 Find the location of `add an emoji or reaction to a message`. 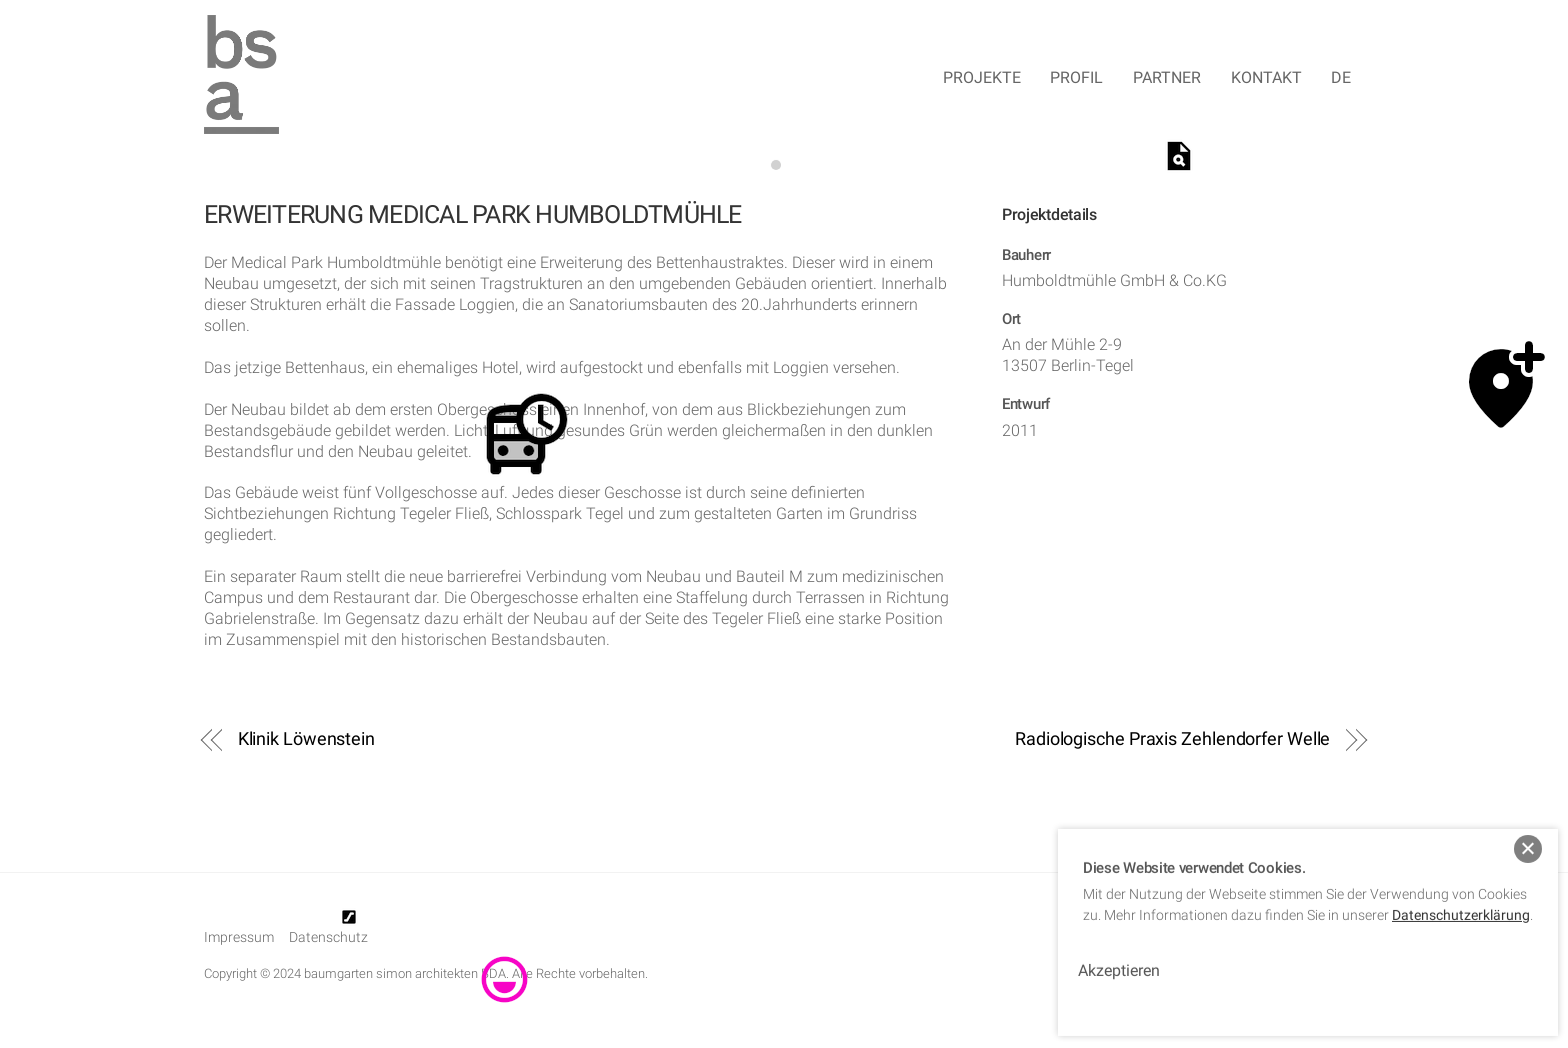

add an emoji or reaction to a message is located at coordinates (504, 979).